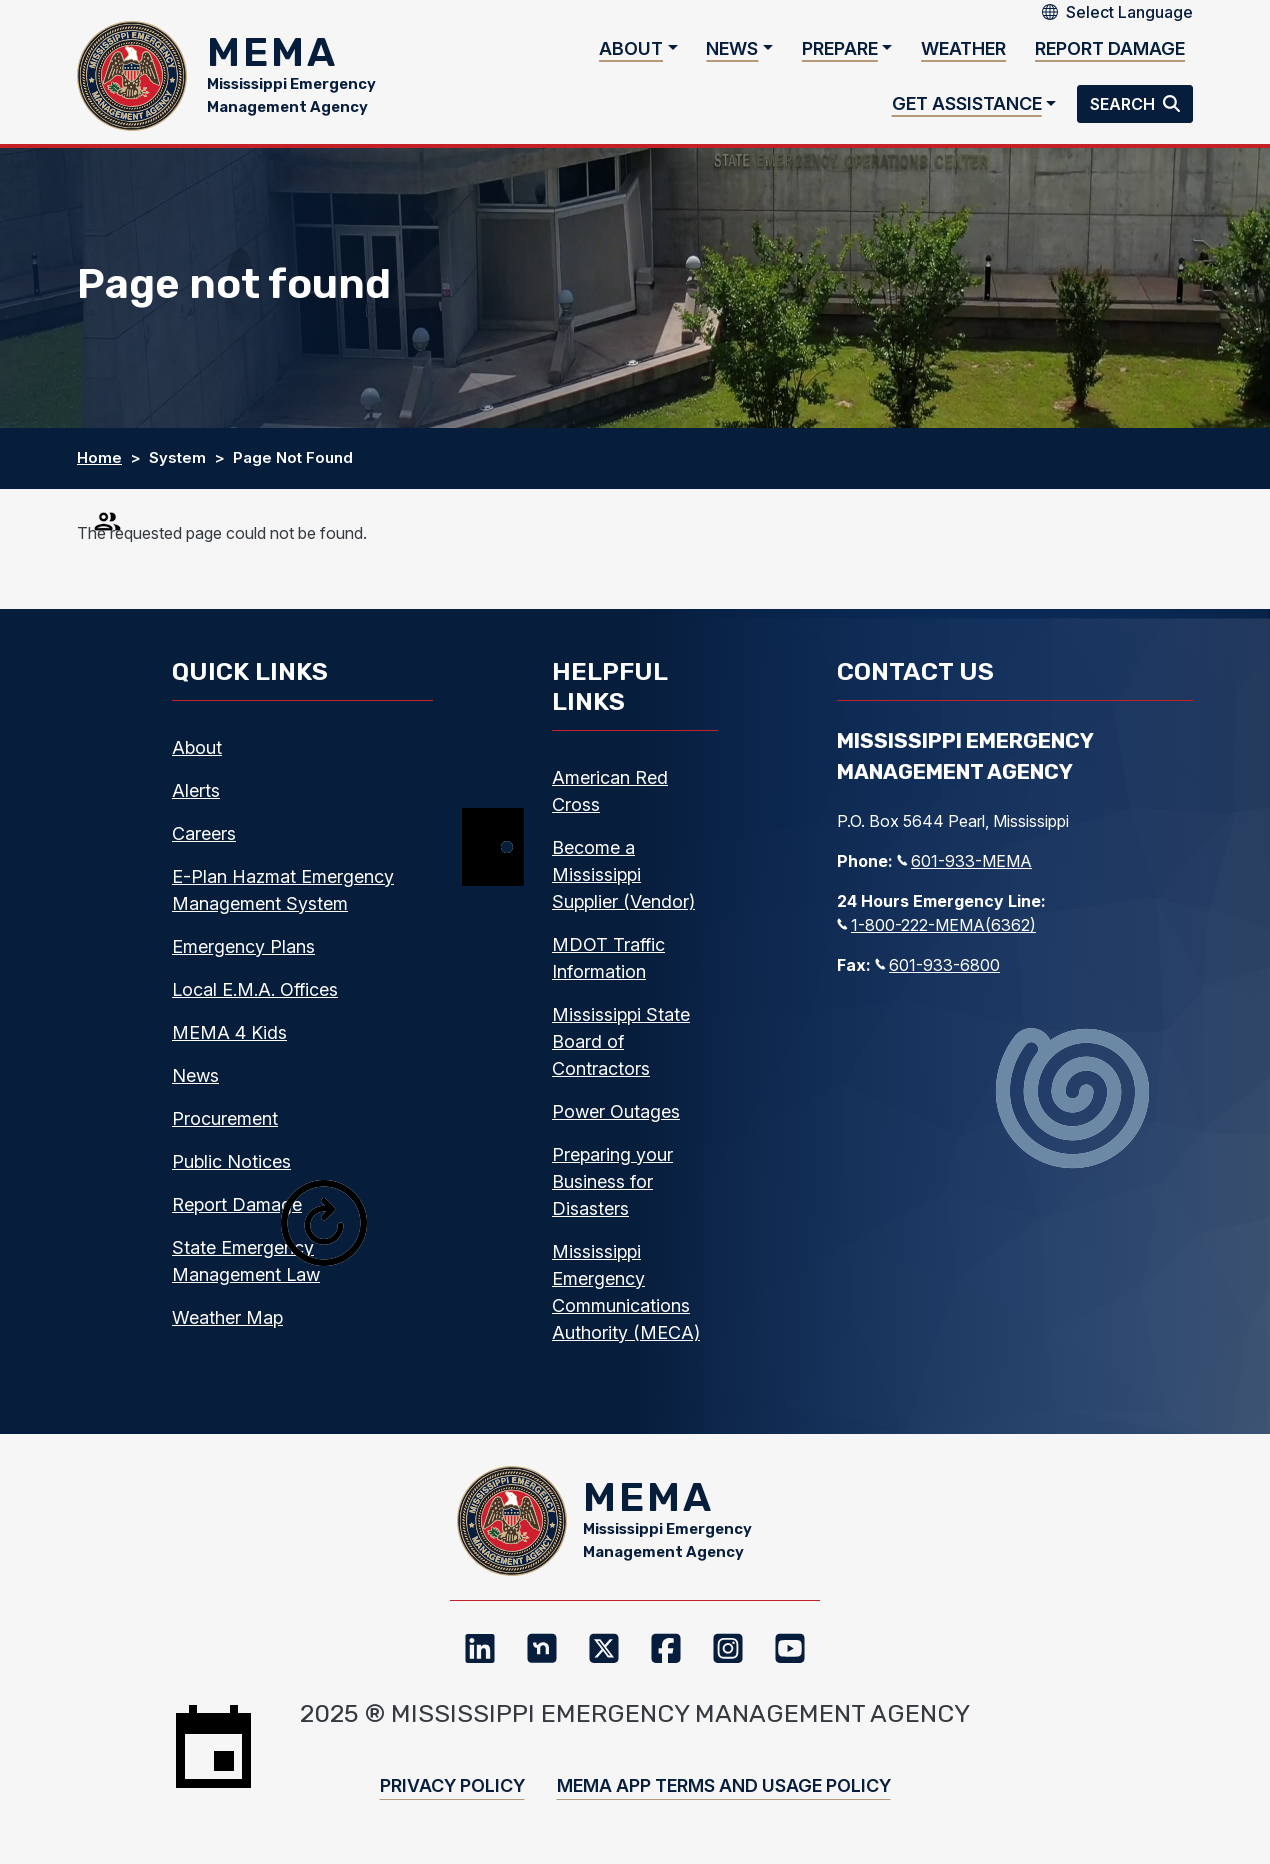  I want to click on view contacts or people list, so click(107, 521).